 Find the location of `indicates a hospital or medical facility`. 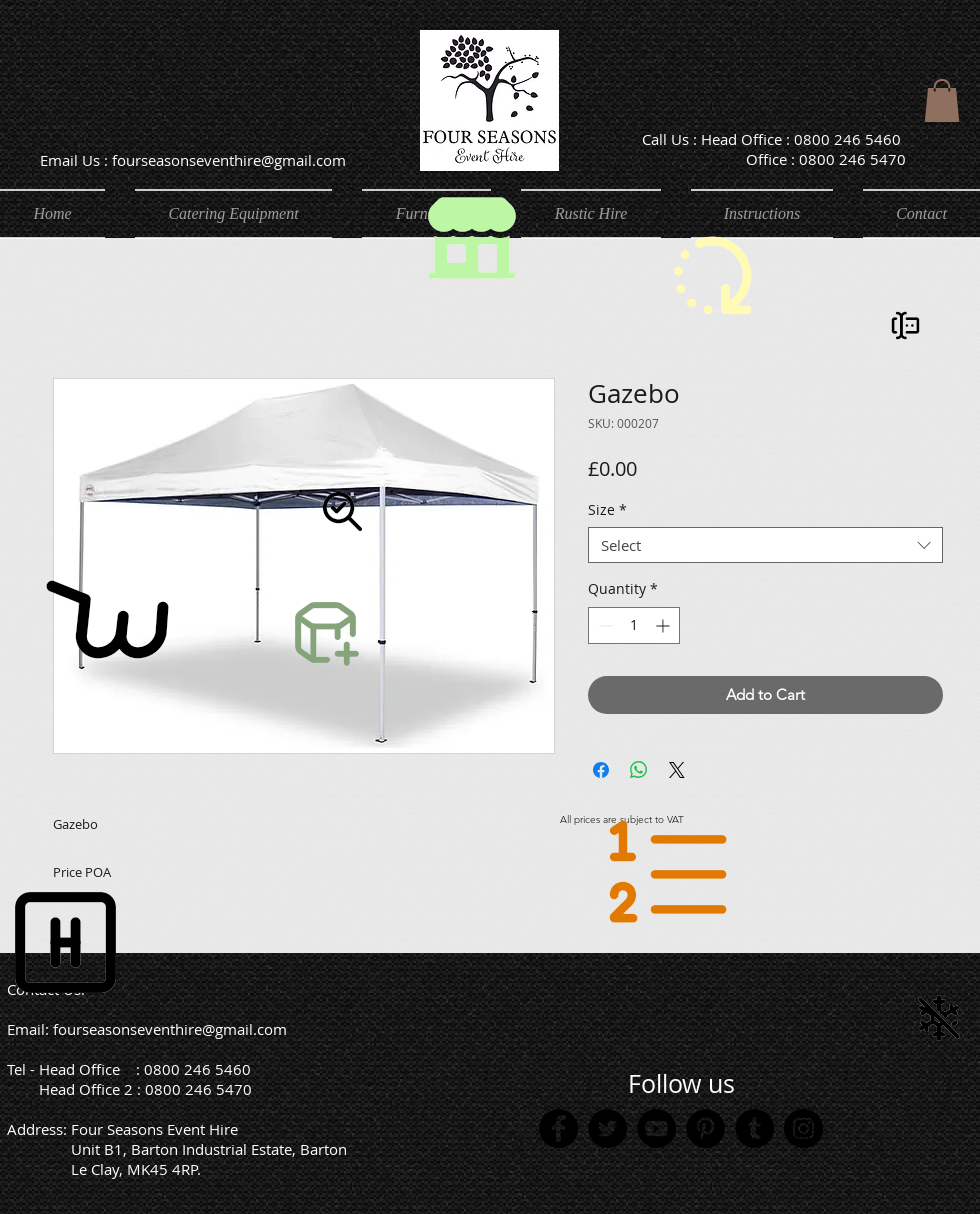

indicates a hospital or medical facility is located at coordinates (65, 942).